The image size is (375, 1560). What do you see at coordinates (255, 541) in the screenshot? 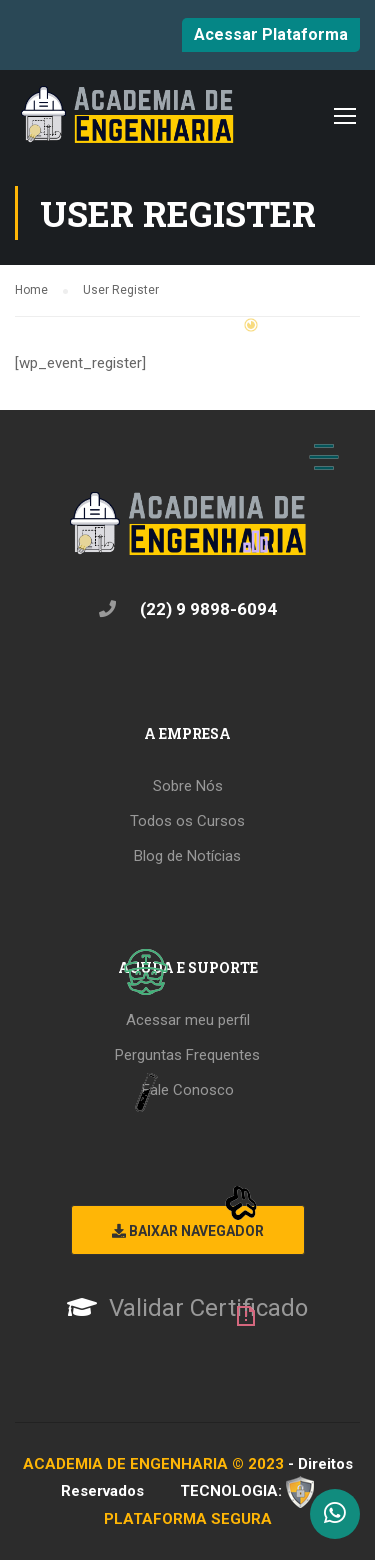
I see `view analytics or statistics` at bounding box center [255, 541].